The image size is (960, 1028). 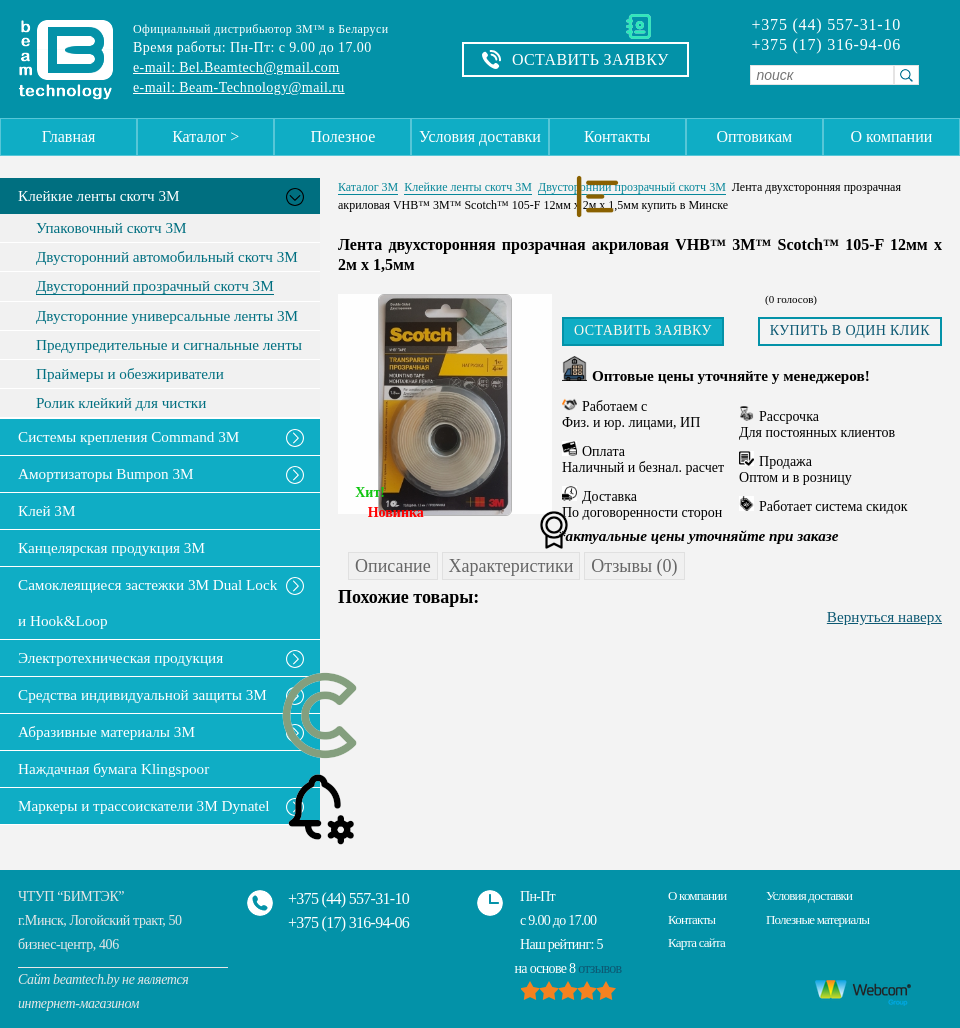 What do you see at coordinates (597, 196) in the screenshot?
I see `align text to the left` at bounding box center [597, 196].